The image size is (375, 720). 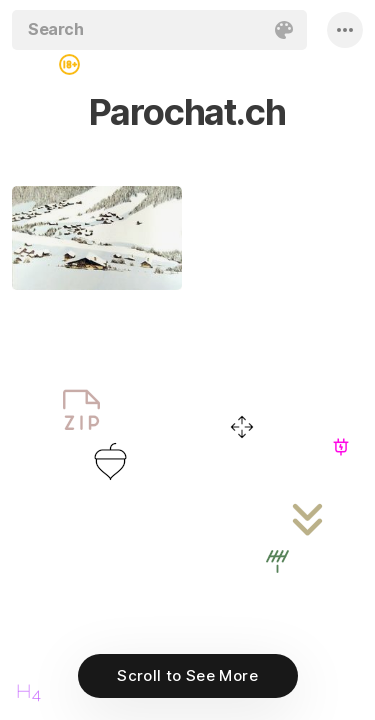 What do you see at coordinates (341, 447) in the screenshot?
I see `device is currently charging` at bounding box center [341, 447].